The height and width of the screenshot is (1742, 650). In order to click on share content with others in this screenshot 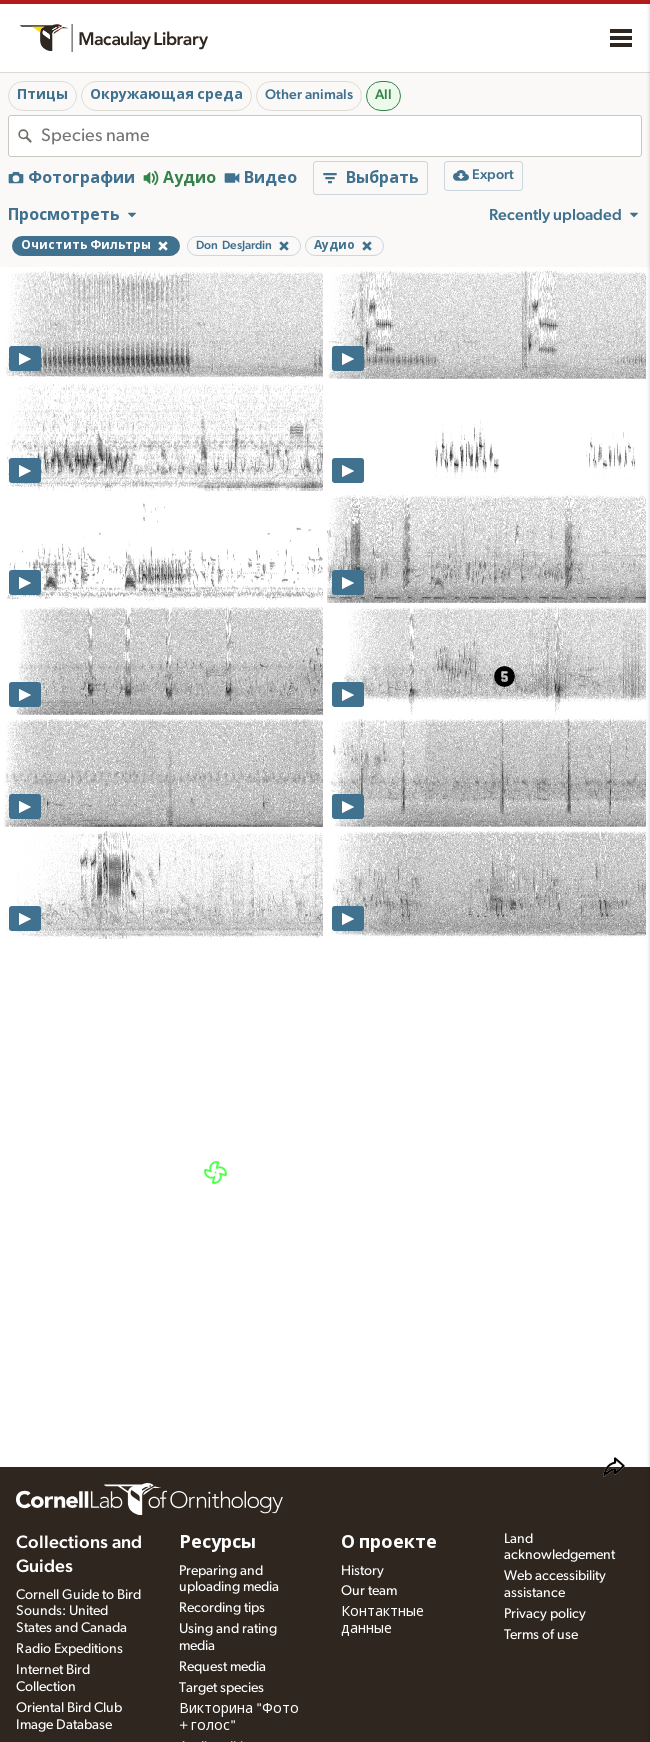, I will do `click(614, 1467)`.